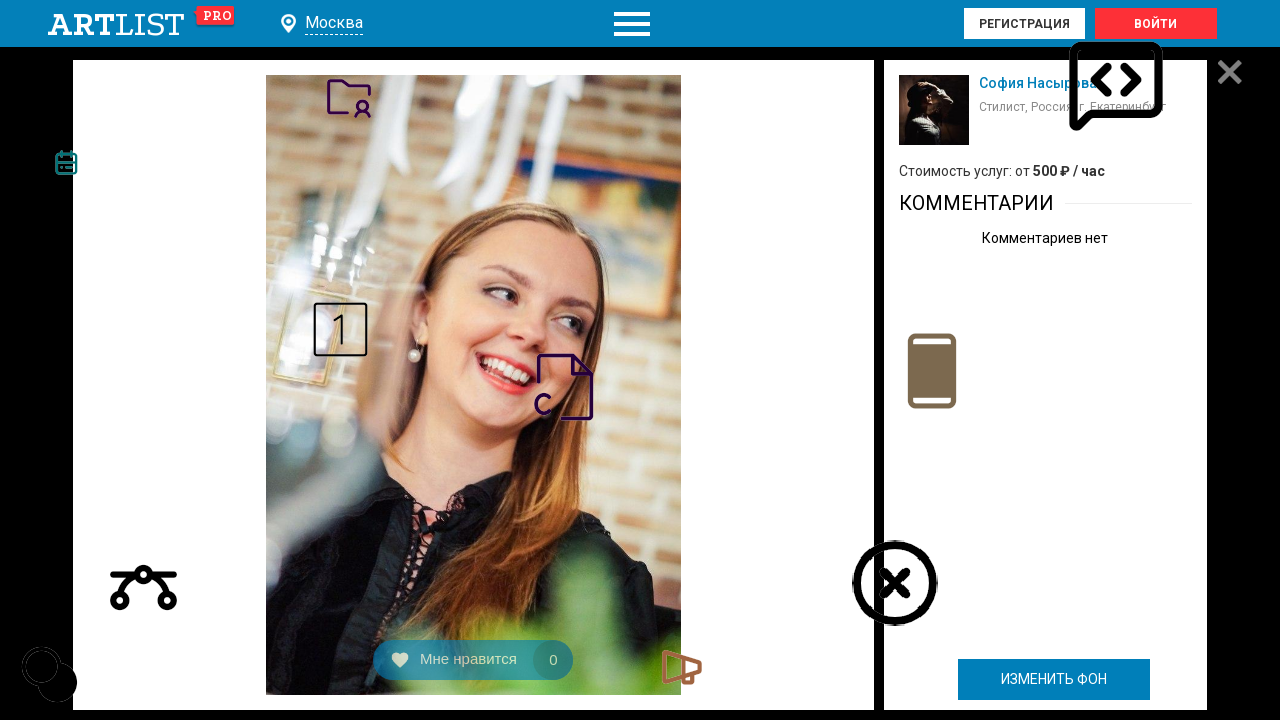 This screenshot has height=720, width=1280. I want to click on dismiss or close a dialog, so click(895, 583).